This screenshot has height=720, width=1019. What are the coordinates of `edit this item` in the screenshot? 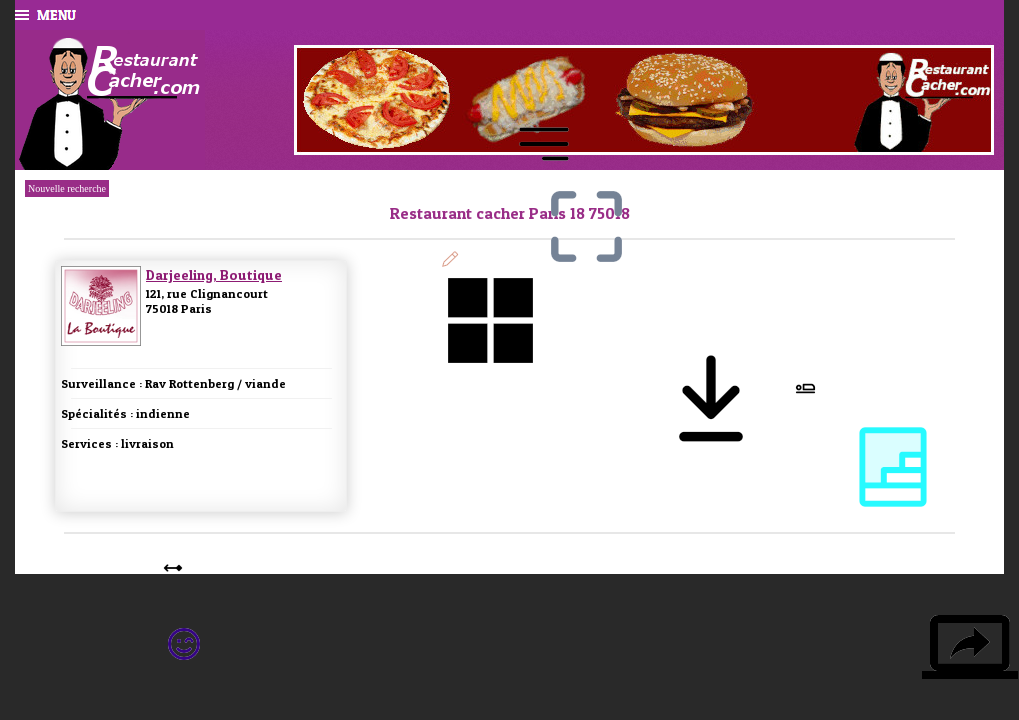 It's located at (450, 259).